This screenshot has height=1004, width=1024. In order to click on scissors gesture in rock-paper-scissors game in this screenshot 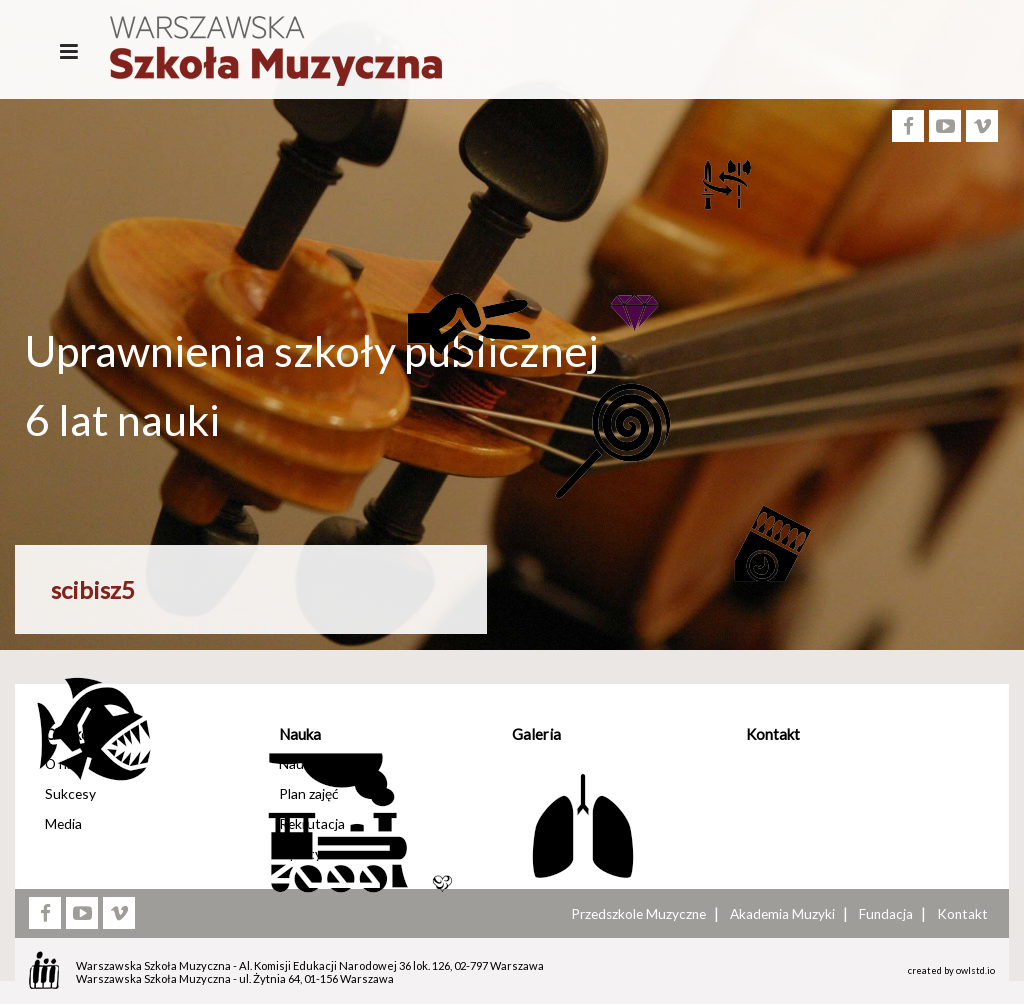, I will do `click(471, 321)`.